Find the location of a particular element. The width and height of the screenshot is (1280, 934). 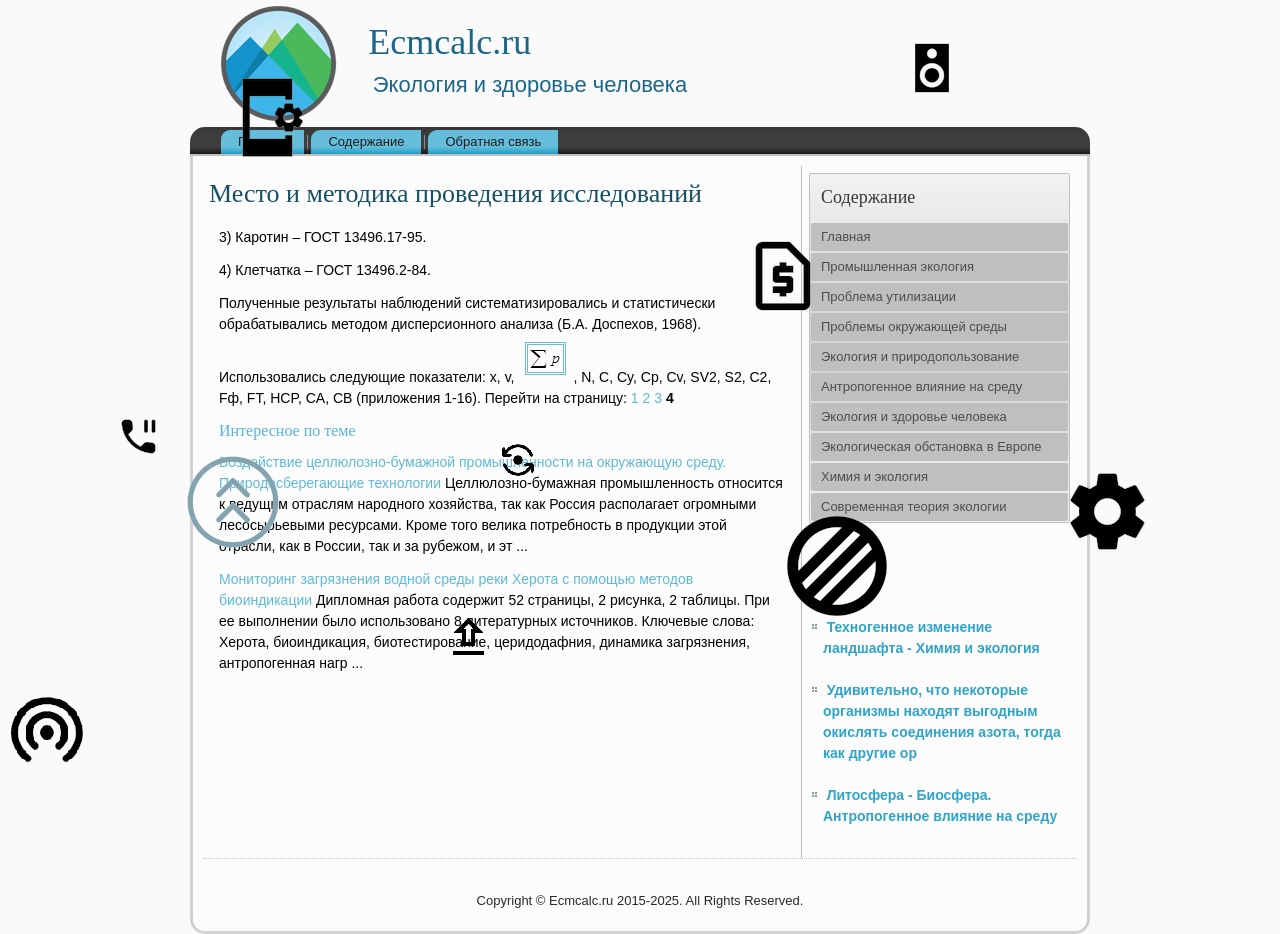

upload a file from your device is located at coordinates (468, 637).